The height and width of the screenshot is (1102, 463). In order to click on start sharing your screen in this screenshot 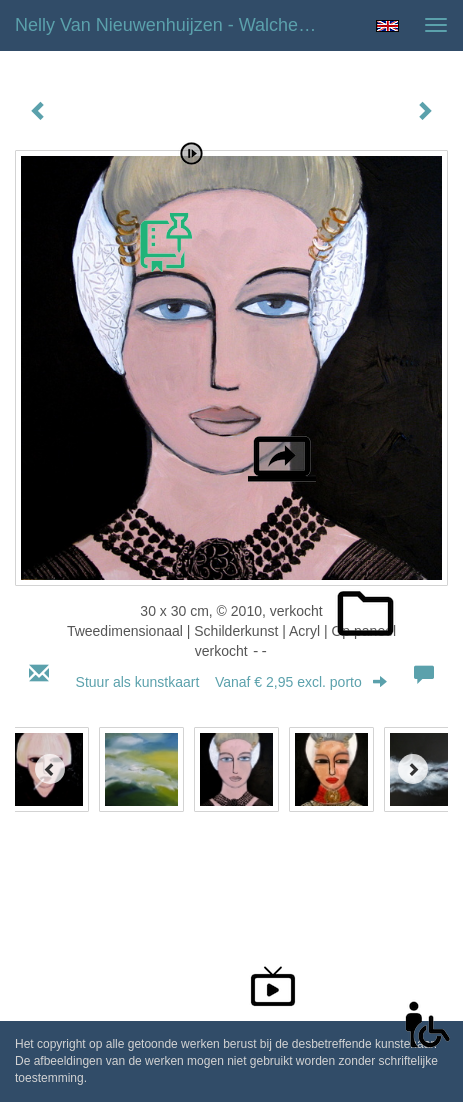, I will do `click(282, 459)`.